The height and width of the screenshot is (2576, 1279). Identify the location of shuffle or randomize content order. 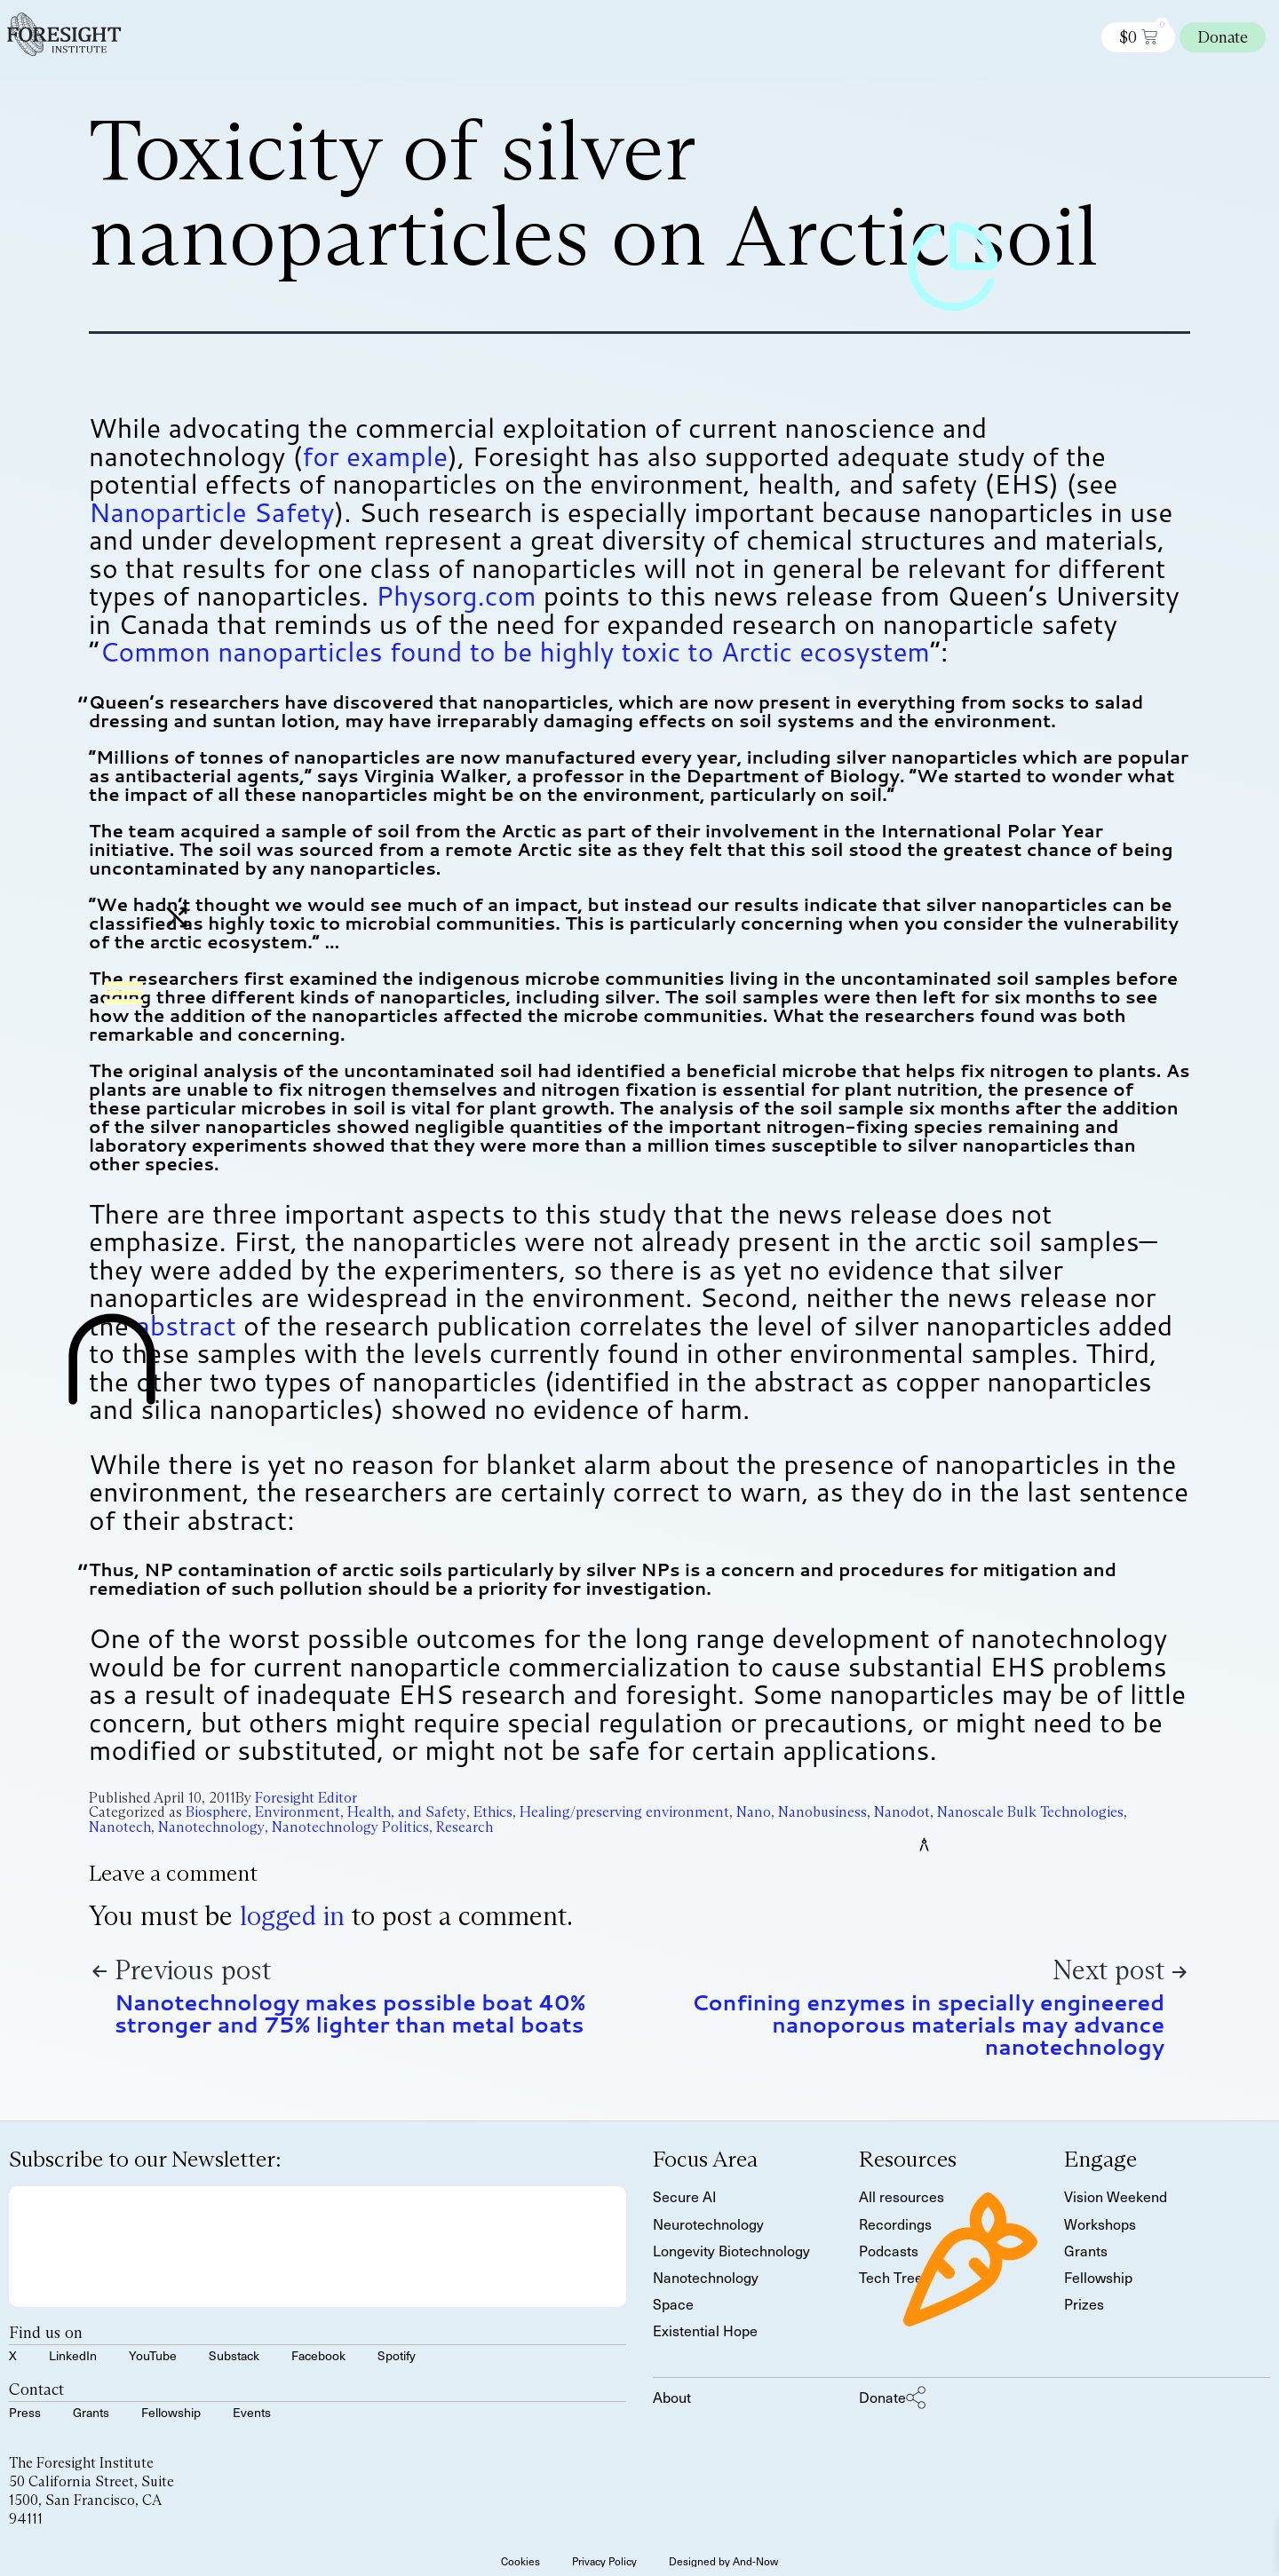
(177, 917).